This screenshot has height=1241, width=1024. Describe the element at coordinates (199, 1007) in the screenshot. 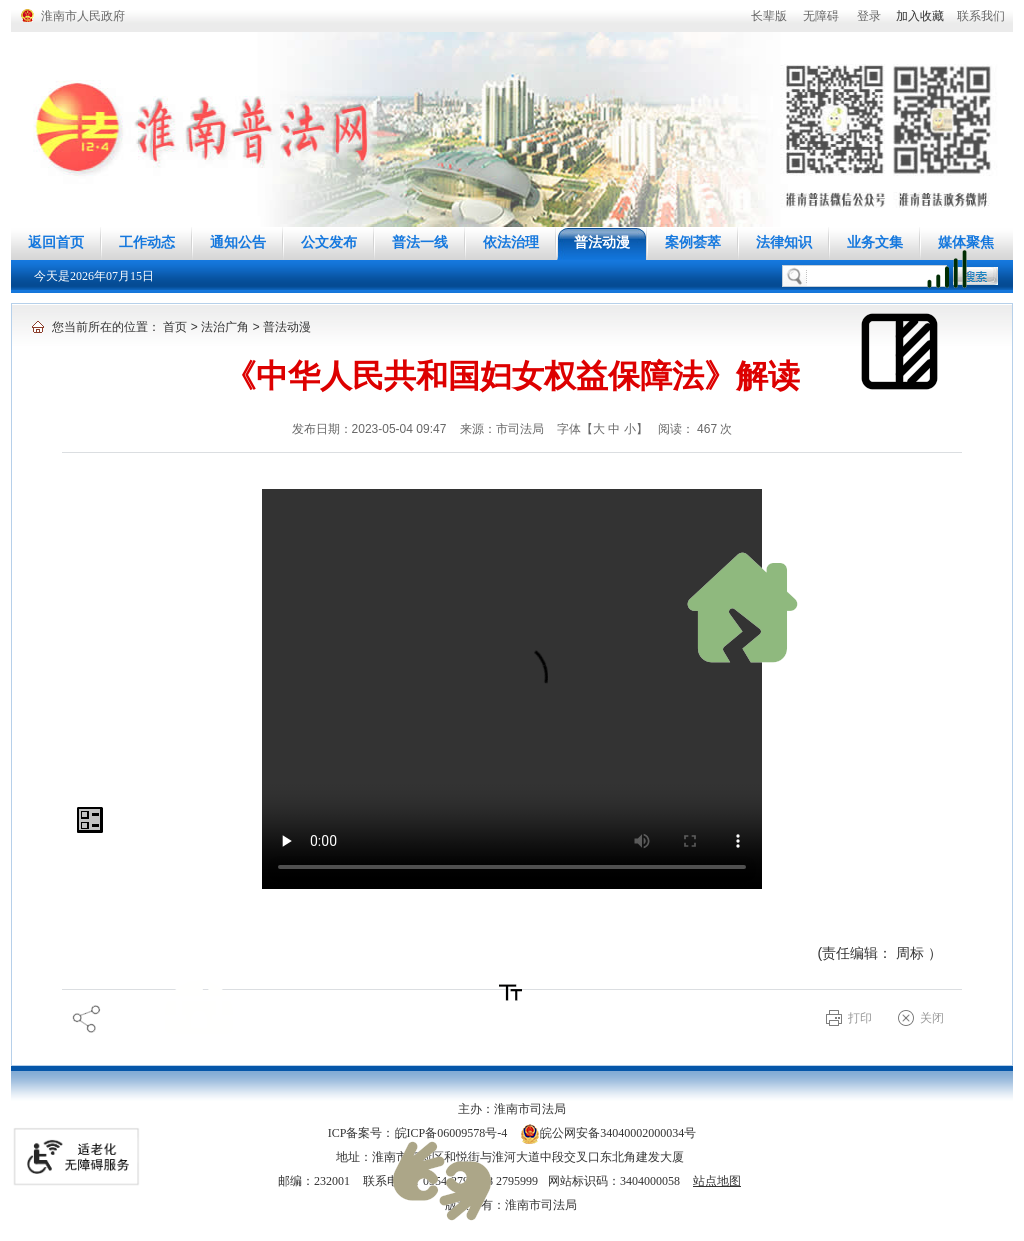

I see `indicates cold weather or winter conditions` at that location.